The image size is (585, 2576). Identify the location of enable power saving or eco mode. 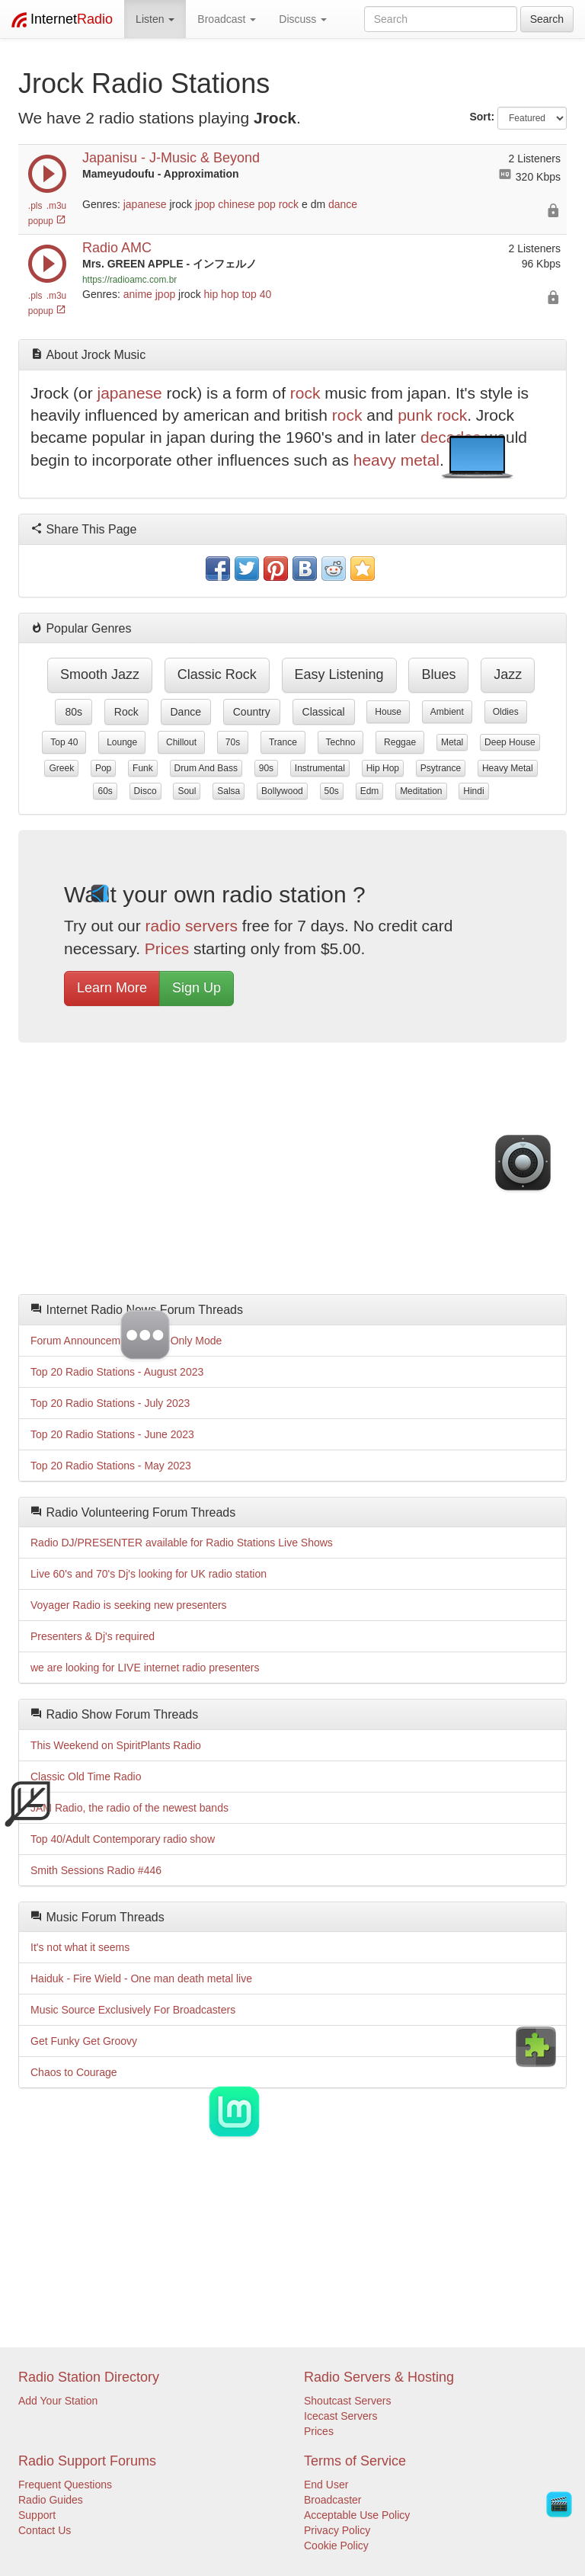
(27, 1804).